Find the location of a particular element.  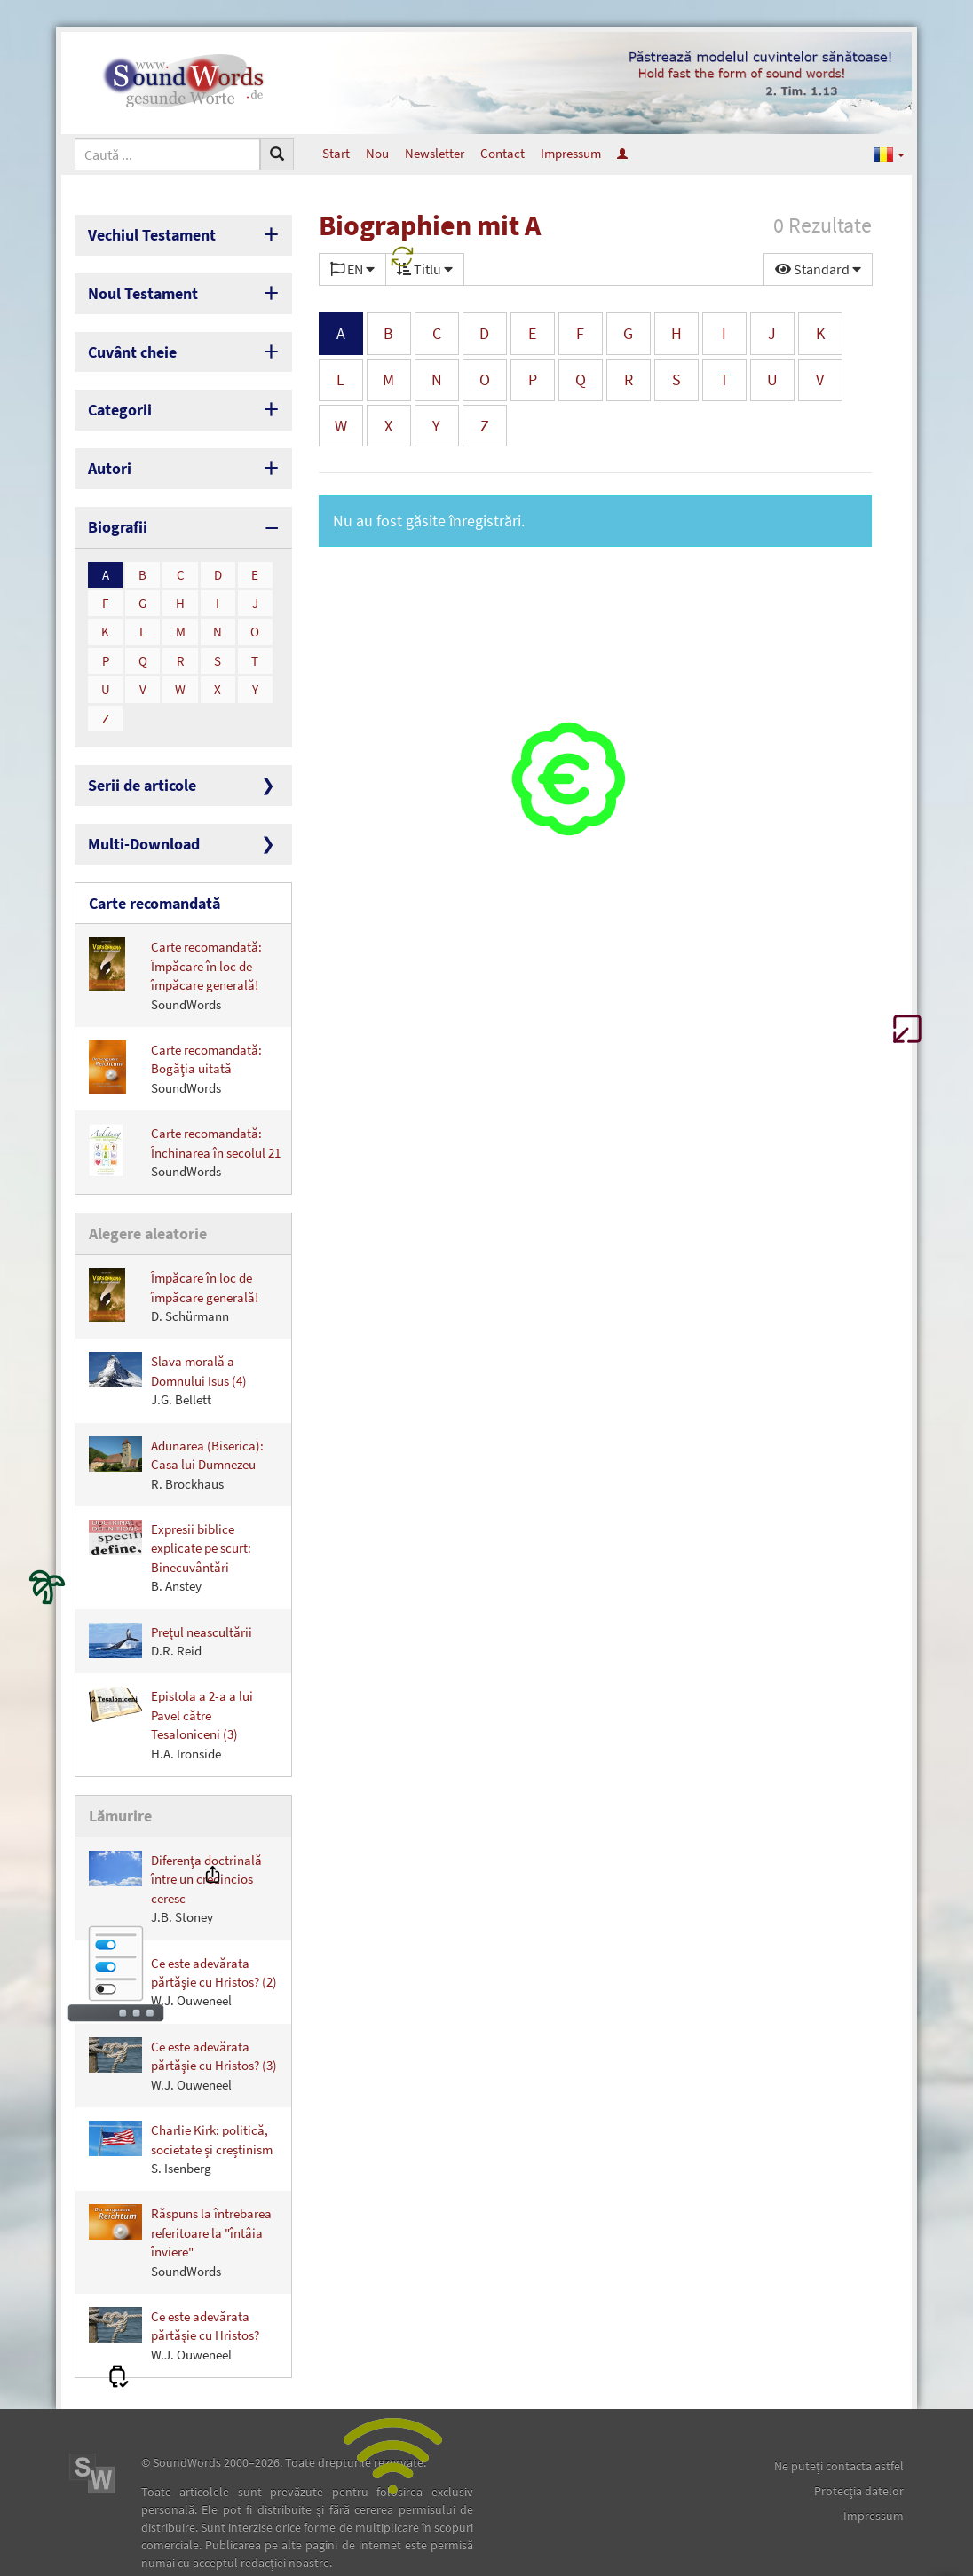

refresh or reload content is located at coordinates (402, 257).